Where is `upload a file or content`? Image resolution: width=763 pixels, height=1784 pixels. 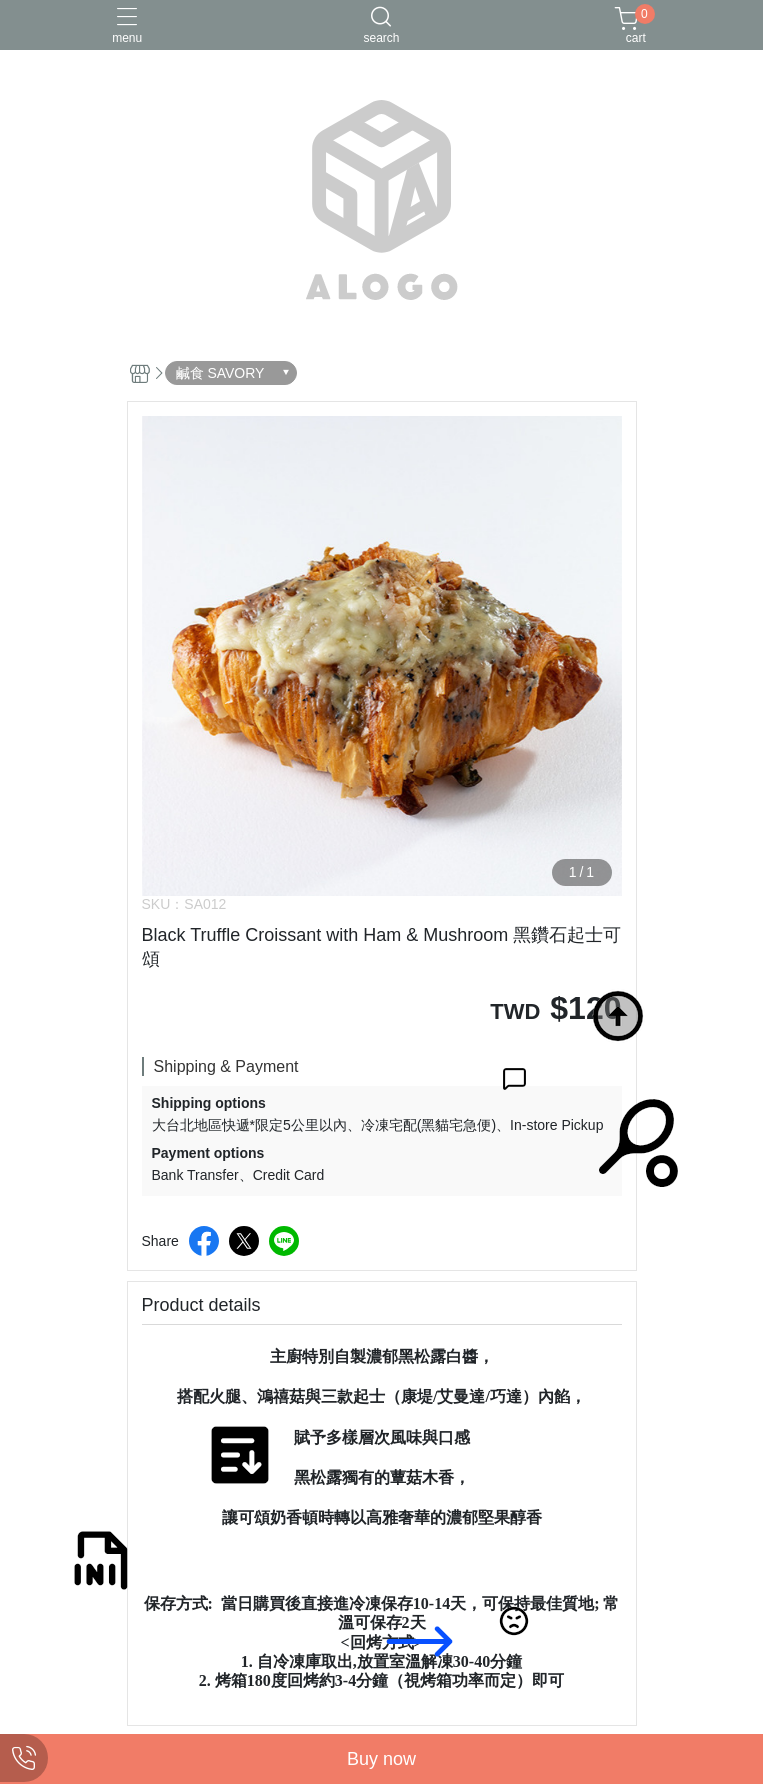 upload a file or content is located at coordinates (618, 1016).